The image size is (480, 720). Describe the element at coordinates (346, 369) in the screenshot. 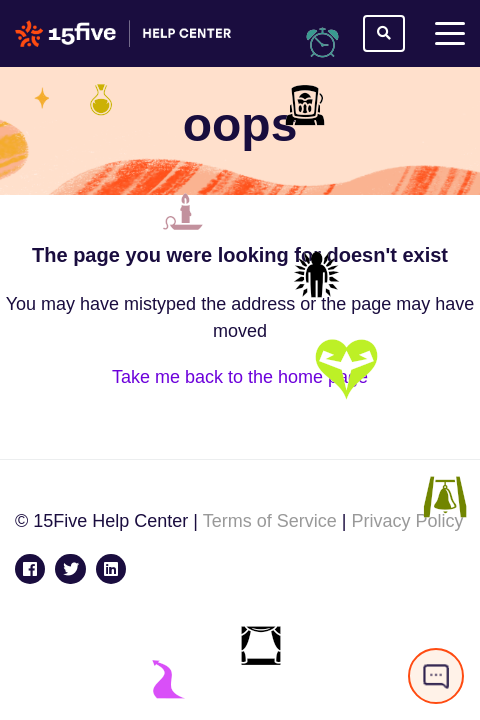

I see `centaur or mythical creature health indicator` at that location.